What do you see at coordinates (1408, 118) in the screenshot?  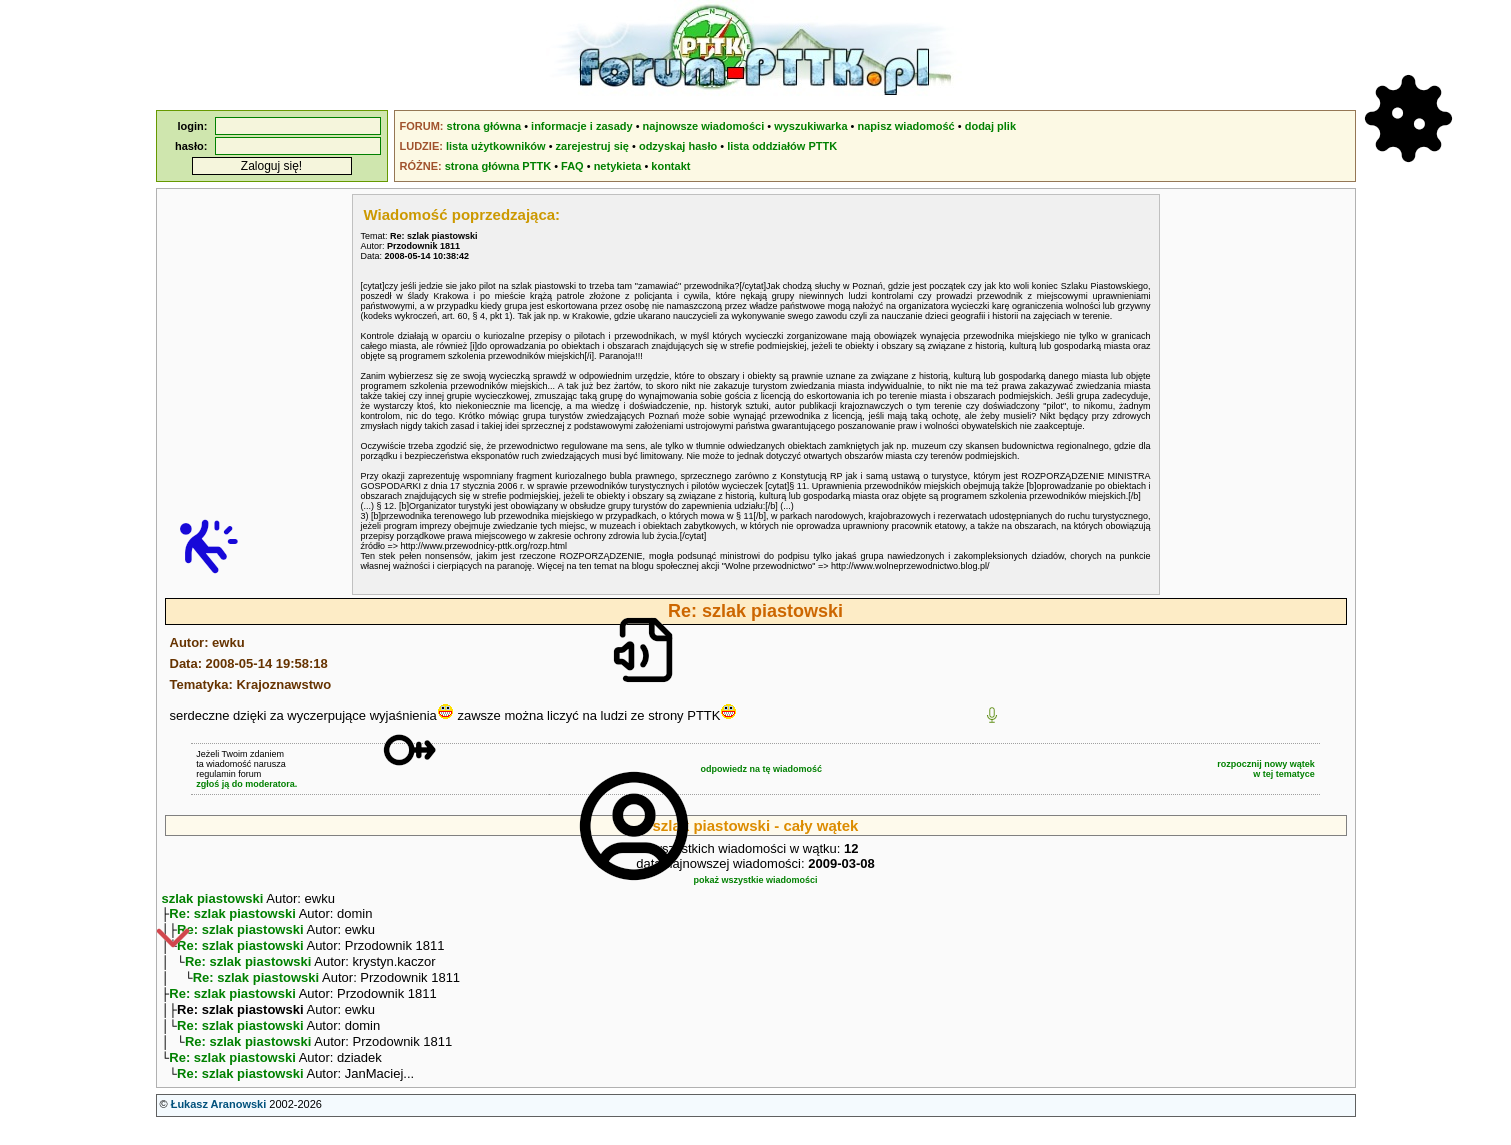 I see `indicates a virus or malware threat detected` at bounding box center [1408, 118].